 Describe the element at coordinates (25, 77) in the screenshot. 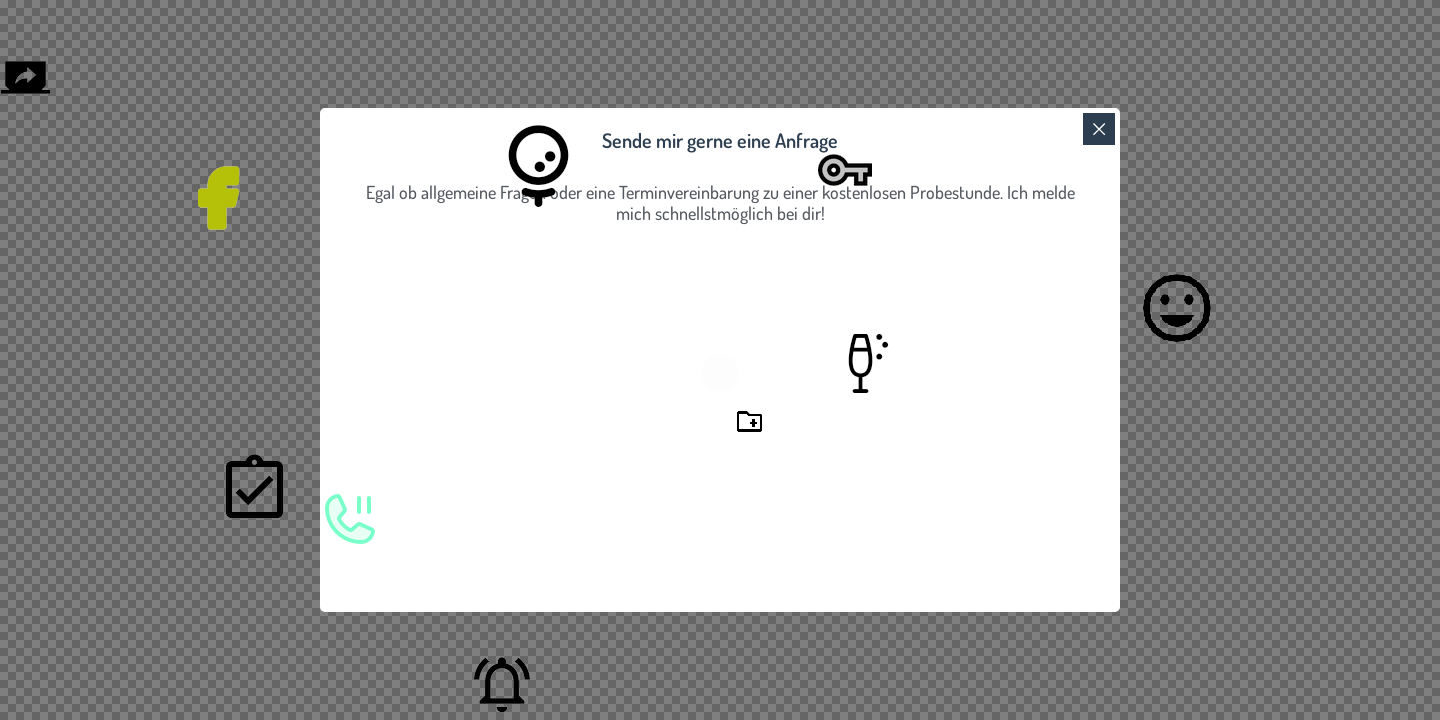

I see `start sharing your screen` at that location.